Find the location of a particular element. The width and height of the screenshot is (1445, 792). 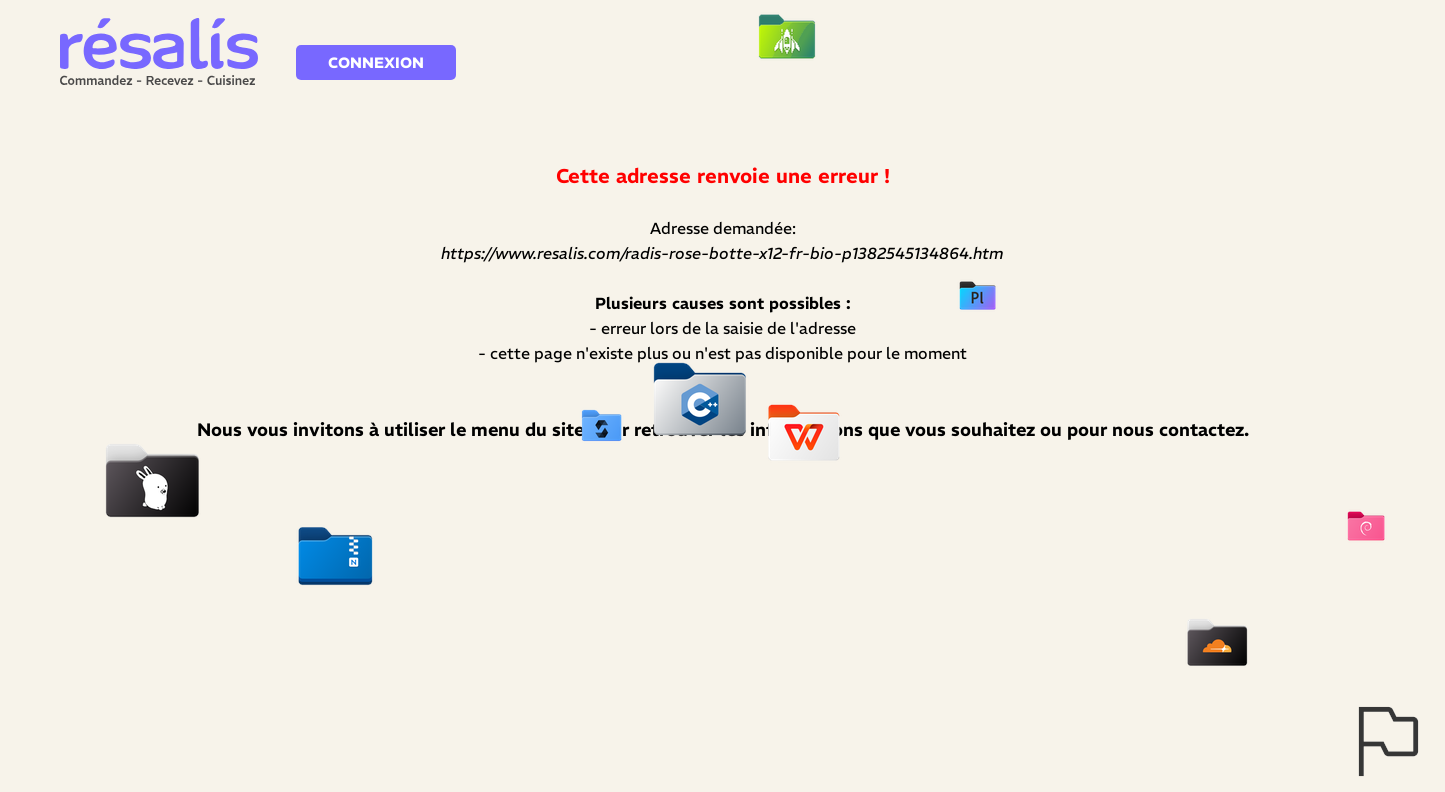

open WPS Office documents folder is located at coordinates (803, 434).